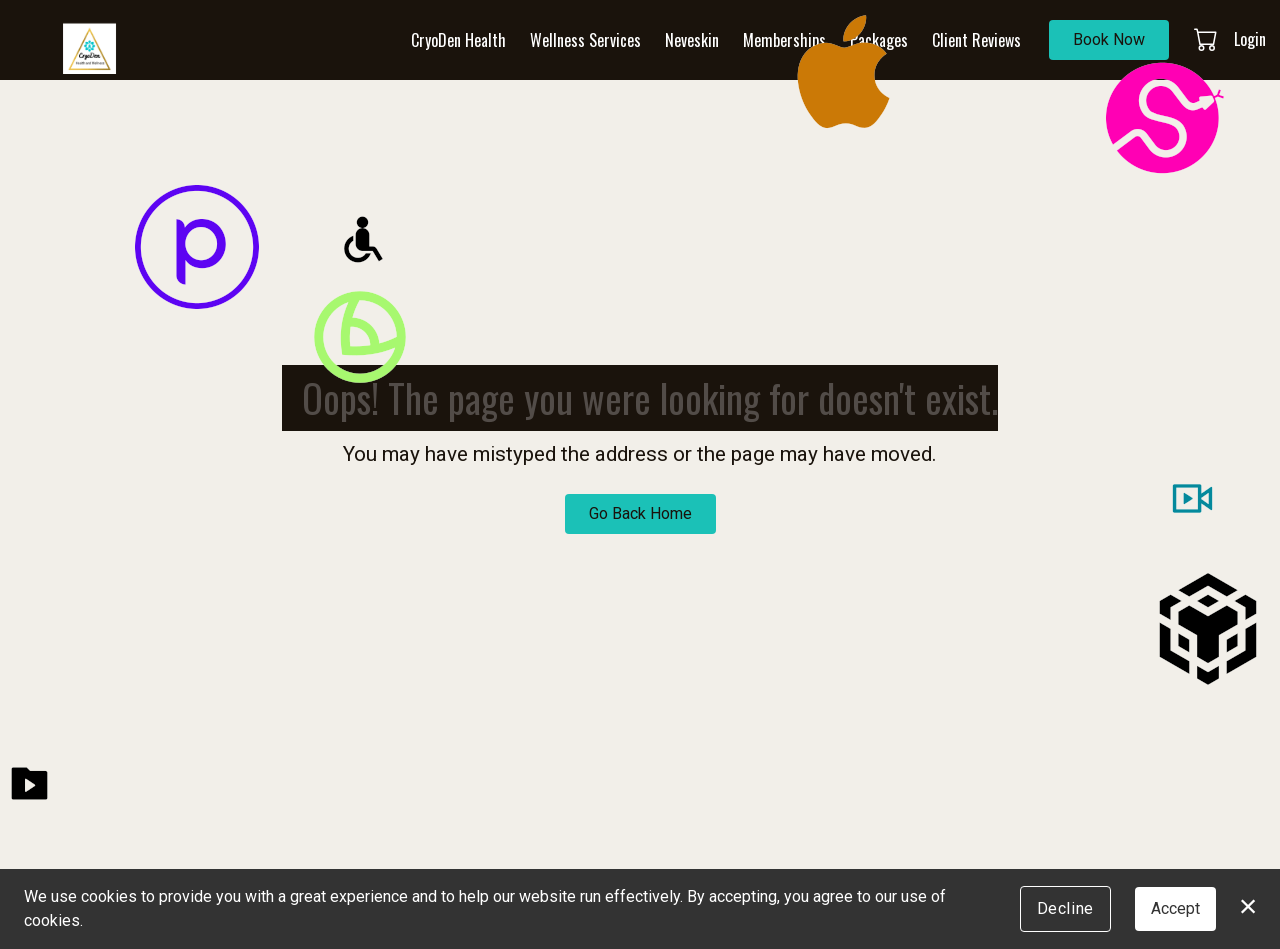 The width and height of the screenshot is (1280, 949). I want to click on planet logo, so click(197, 247).